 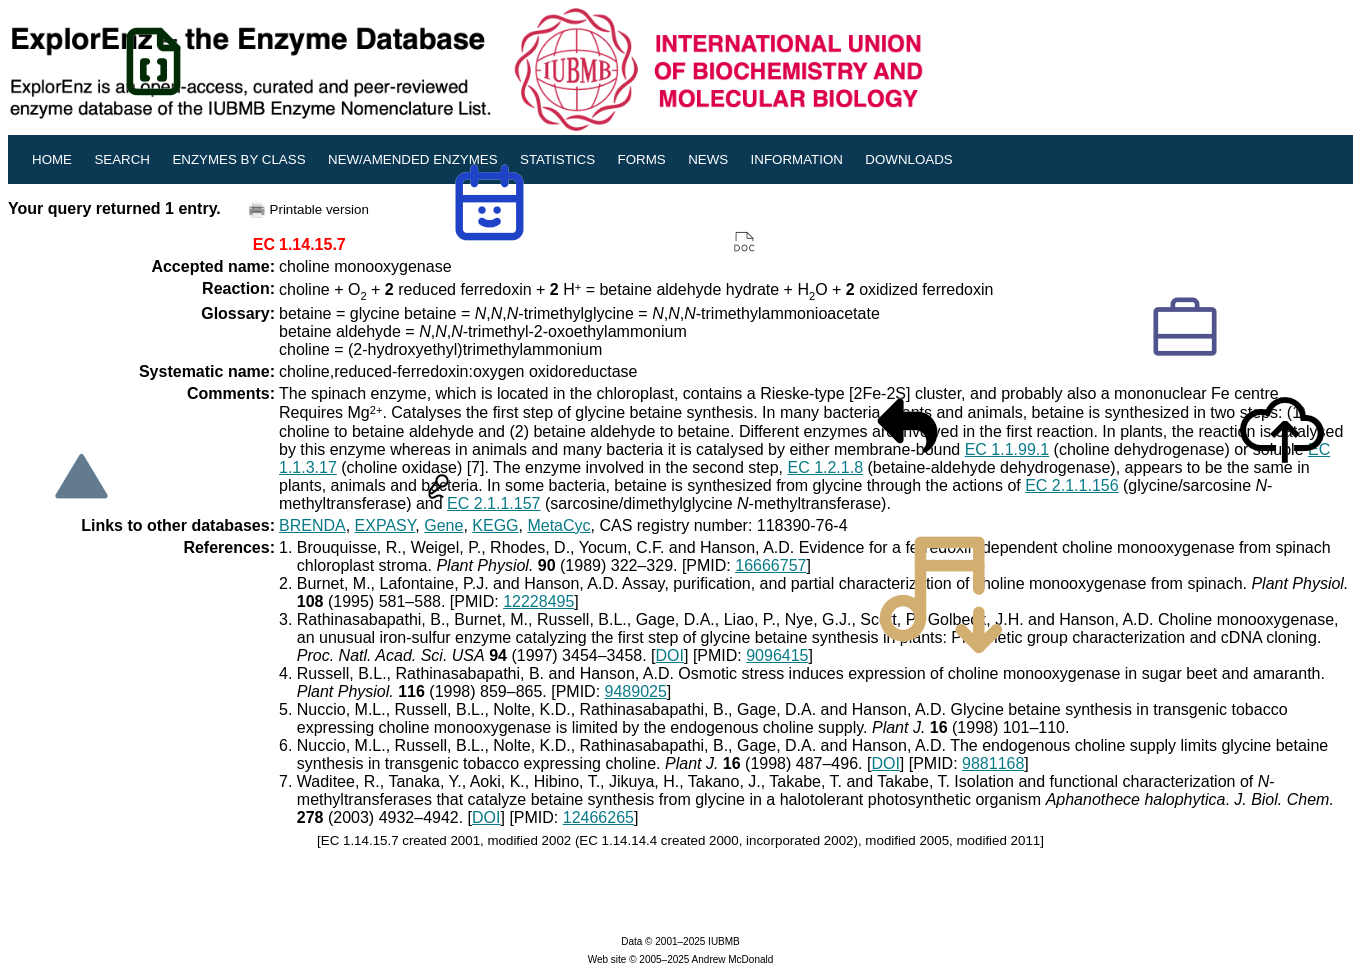 I want to click on reply to an email or message, so click(x=907, y=426).